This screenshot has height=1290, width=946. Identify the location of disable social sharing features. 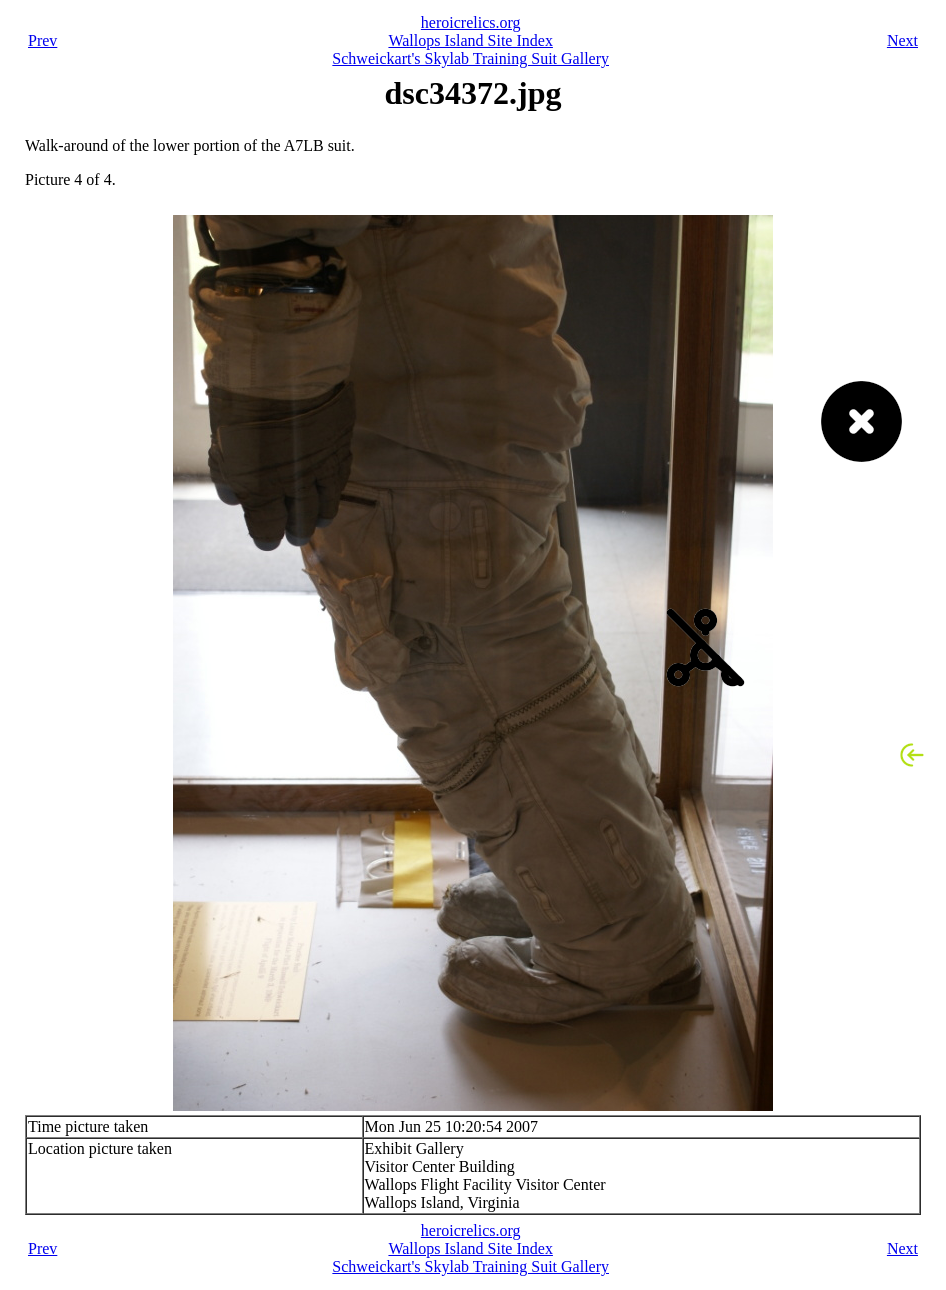
(705, 647).